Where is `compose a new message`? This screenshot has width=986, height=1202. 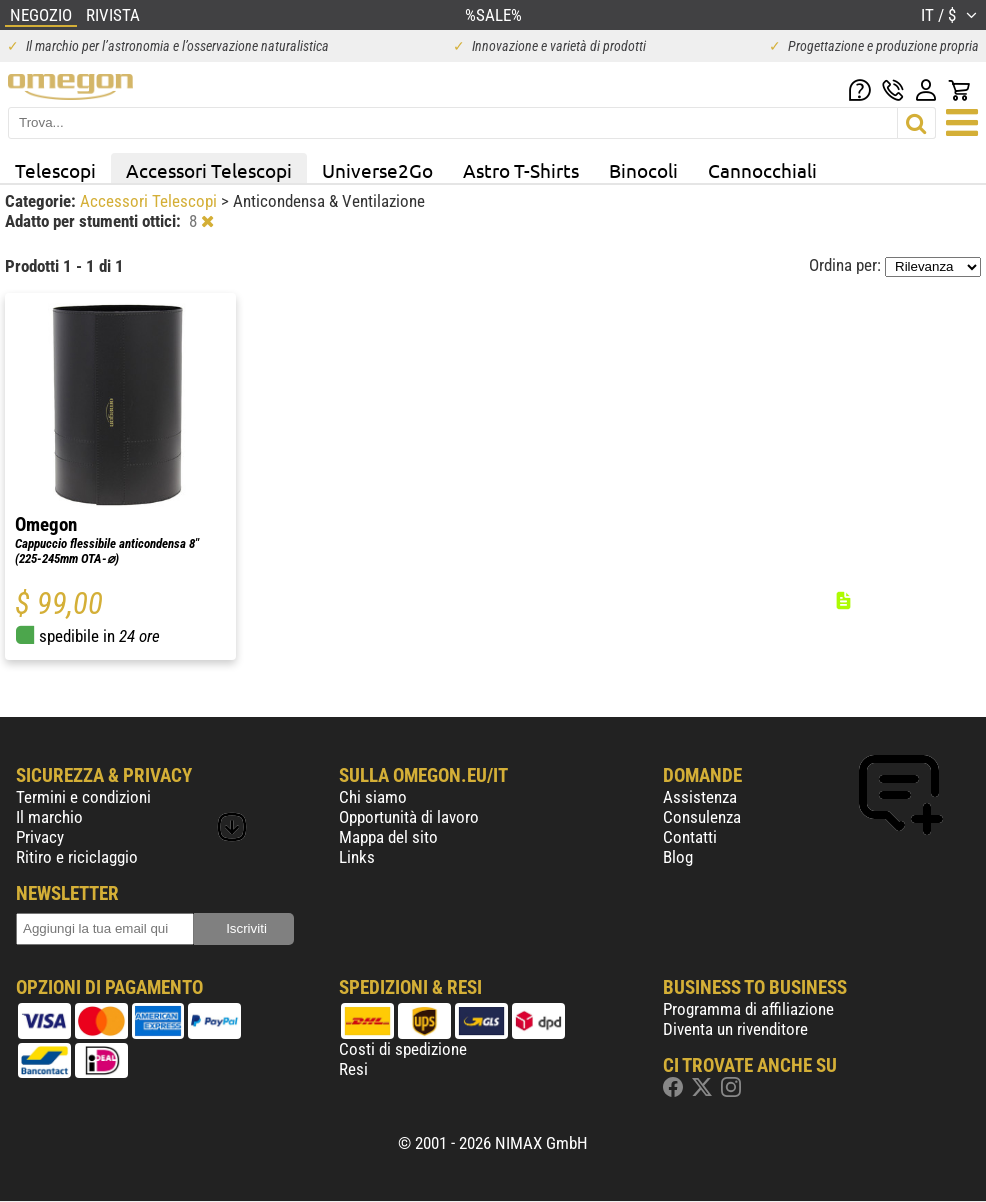
compose a new message is located at coordinates (899, 791).